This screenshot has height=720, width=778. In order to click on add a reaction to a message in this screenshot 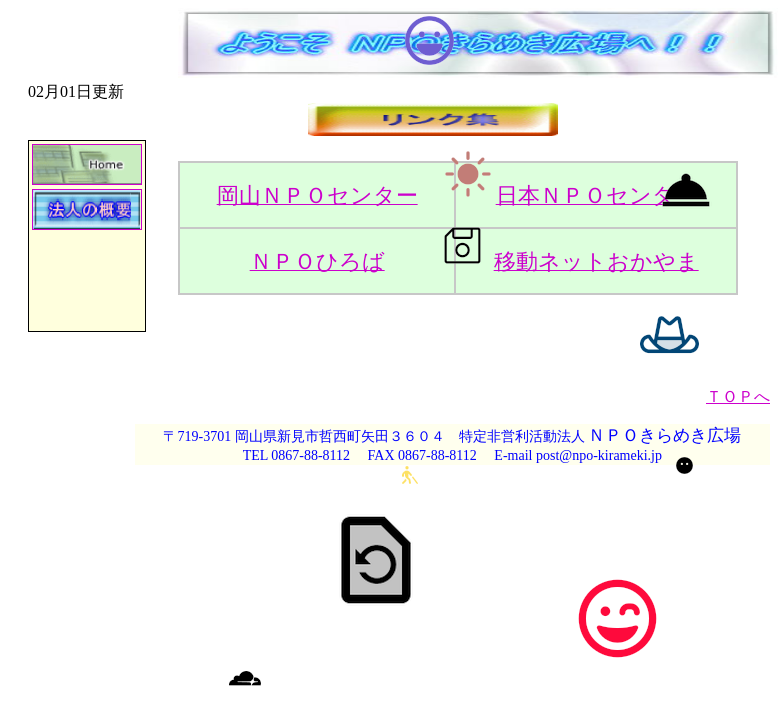, I will do `click(429, 40)`.